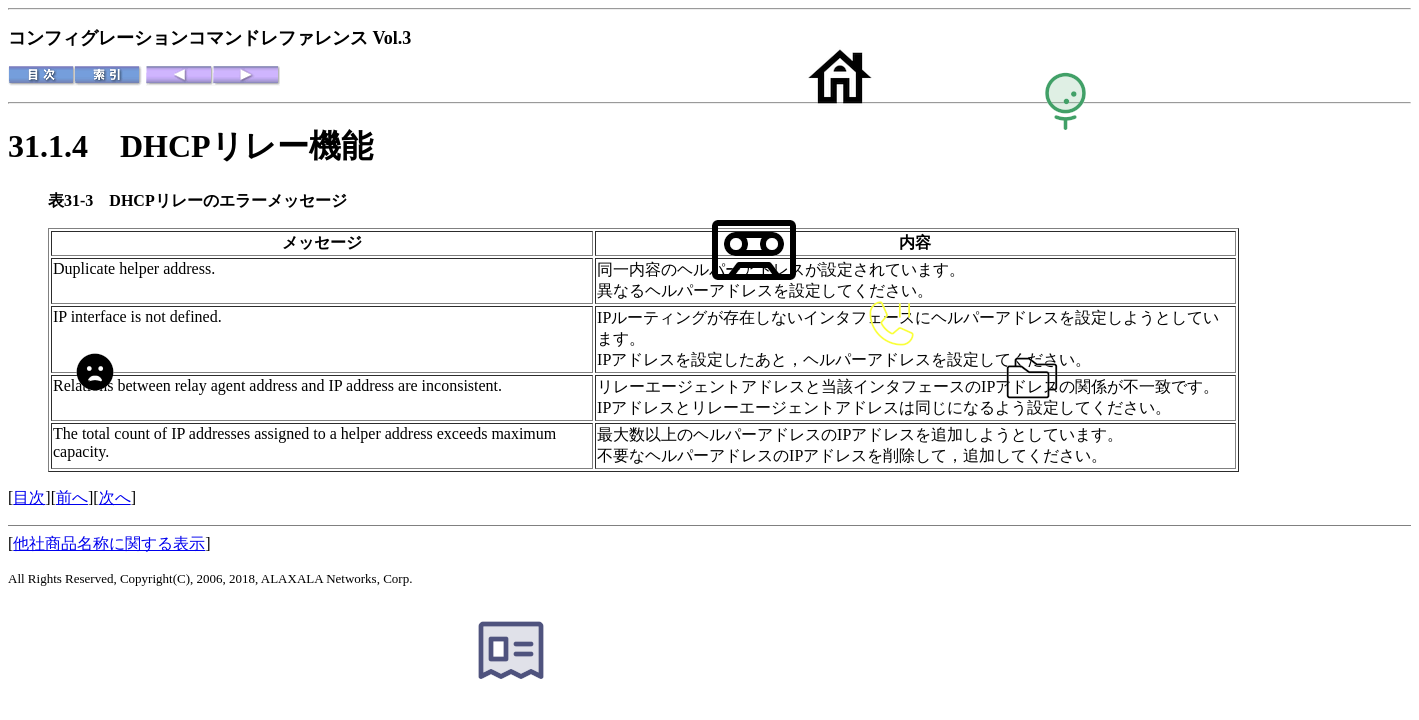 This screenshot has height=720, width=1419. Describe the element at coordinates (1065, 100) in the screenshot. I see `access golf-related features or content` at that location.